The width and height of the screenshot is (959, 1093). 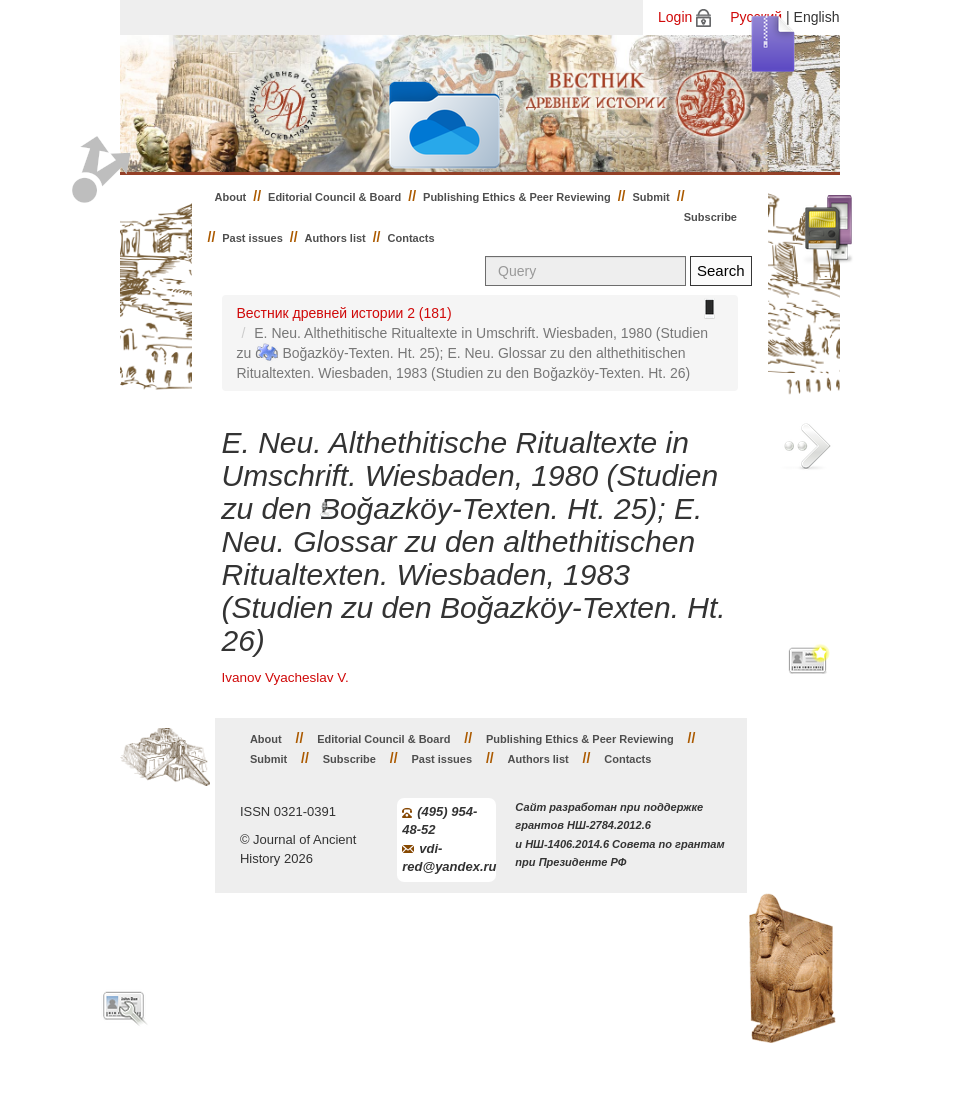 I want to click on share or send content to another app or device, so click(x=105, y=169).